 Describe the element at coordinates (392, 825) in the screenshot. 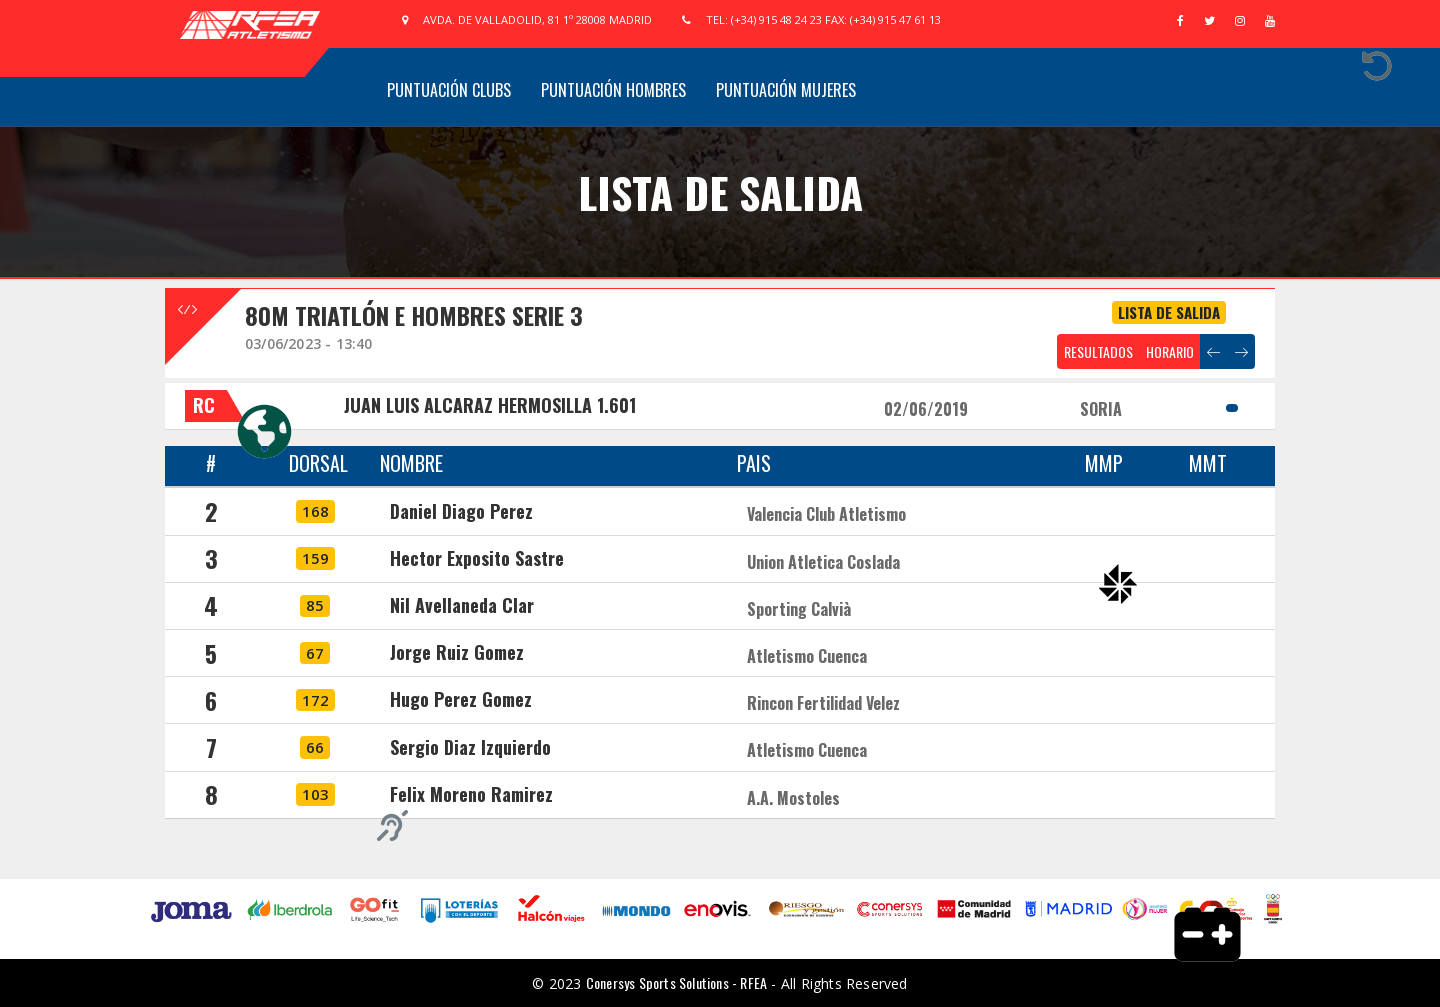

I see `indicates deaf or hard of hearing accessibility option` at that location.